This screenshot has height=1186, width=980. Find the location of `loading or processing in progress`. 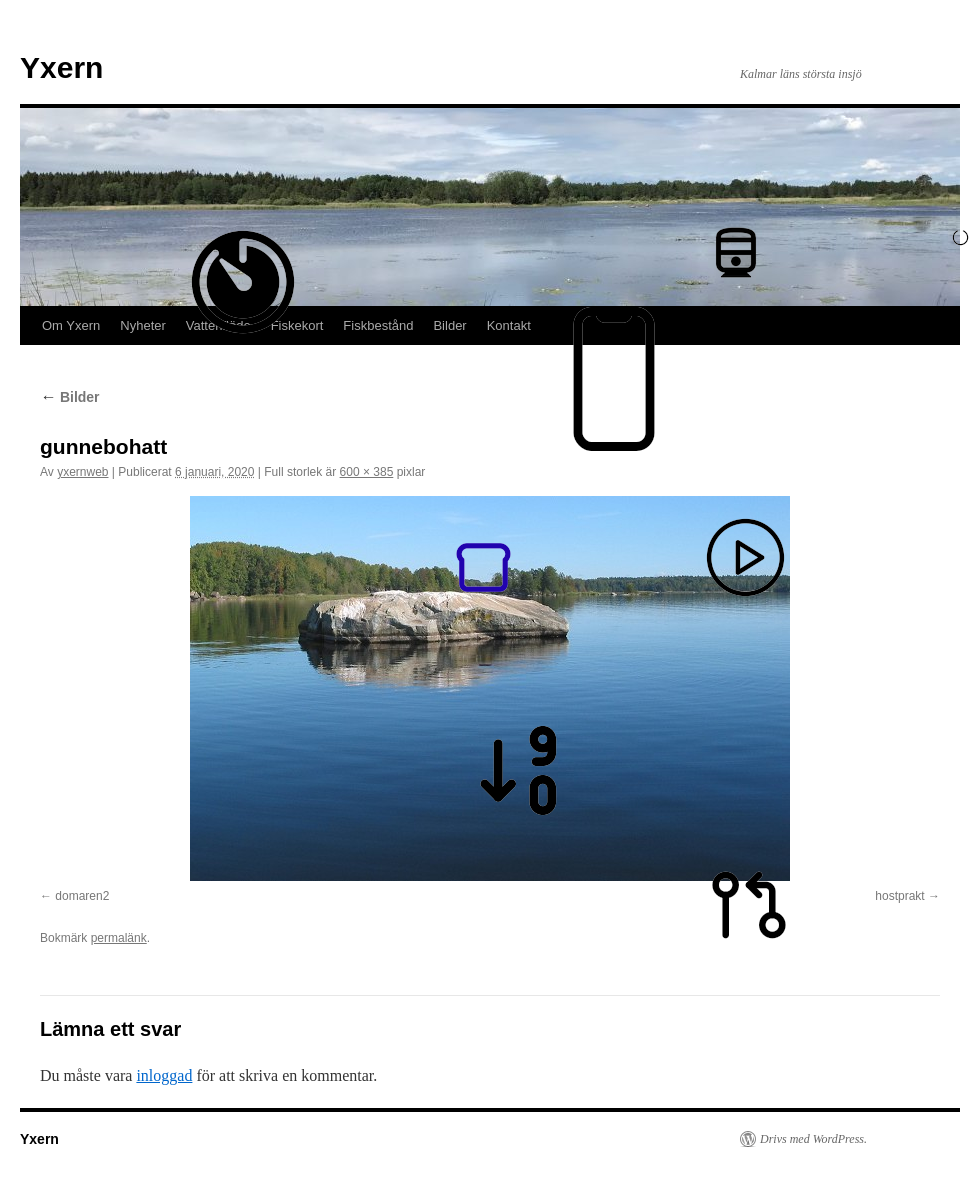

loading or processing in progress is located at coordinates (960, 237).